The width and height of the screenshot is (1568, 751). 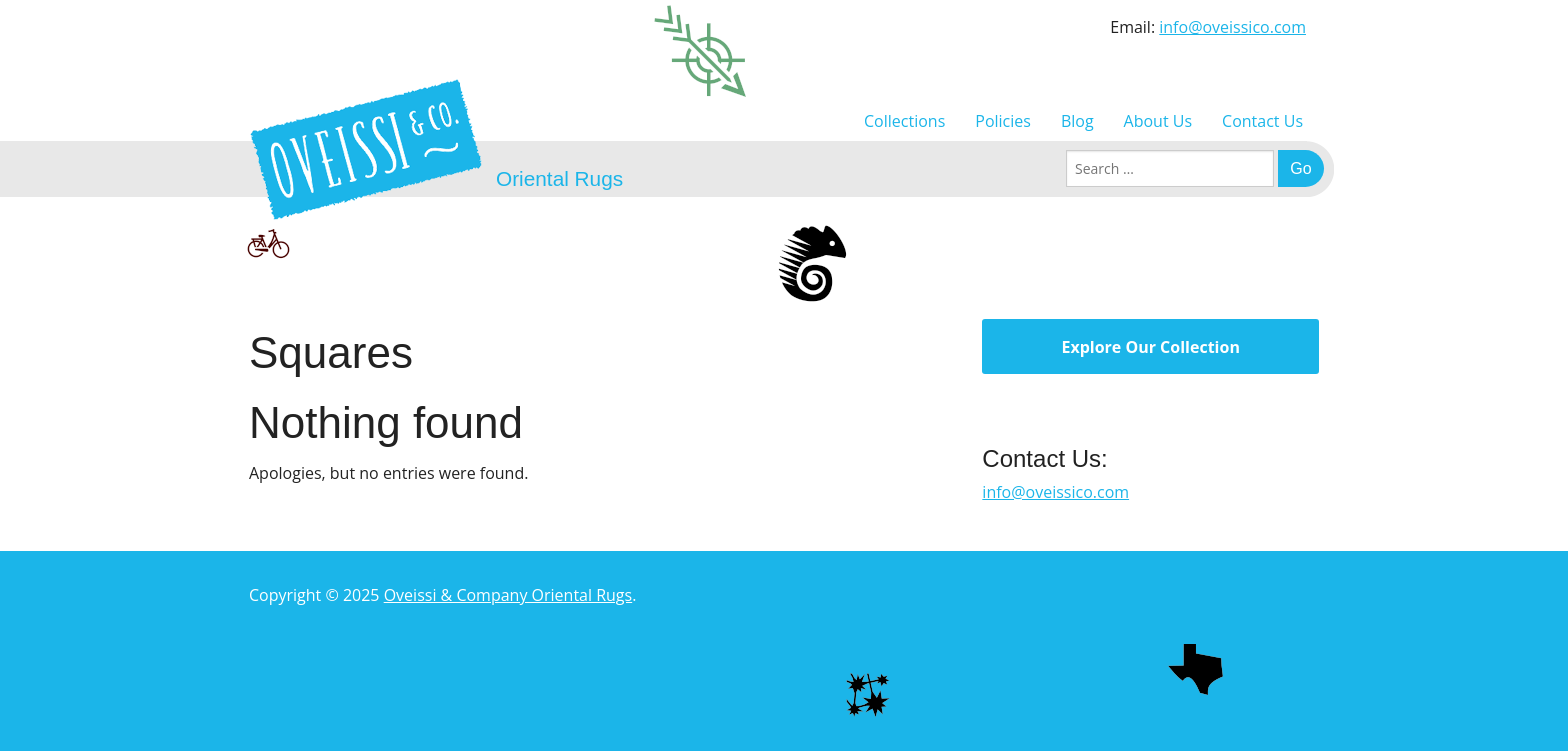 What do you see at coordinates (700, 51) in the screenshot?
I see `aim or target an object in-game` at bounding box center [700, 51].